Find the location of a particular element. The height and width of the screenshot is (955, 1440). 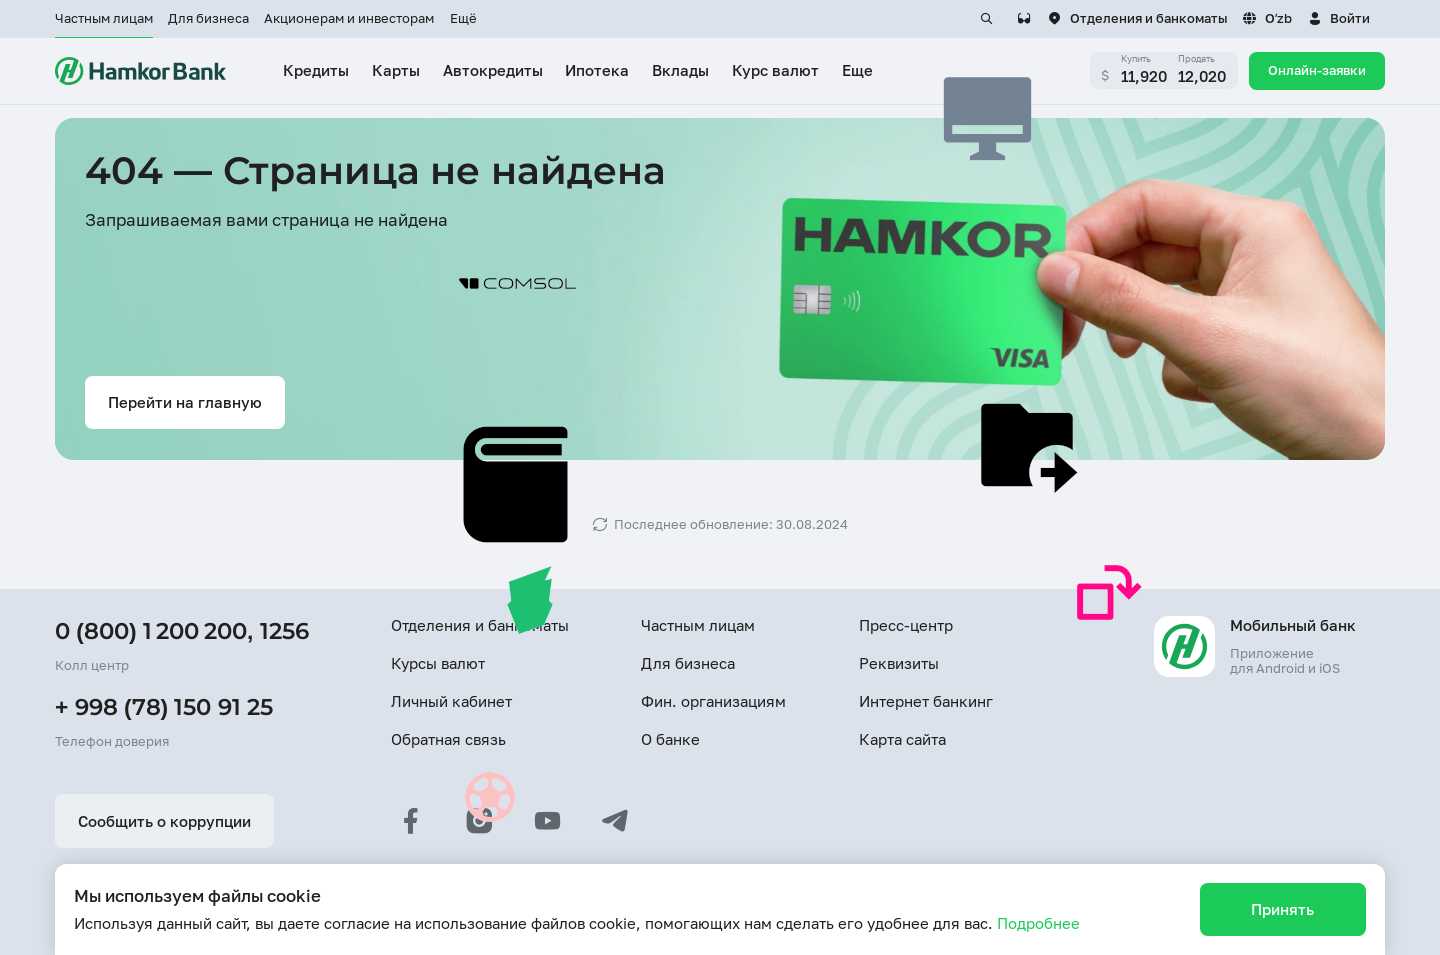

rotate object clockwise is located at coordinates (1107, 592).